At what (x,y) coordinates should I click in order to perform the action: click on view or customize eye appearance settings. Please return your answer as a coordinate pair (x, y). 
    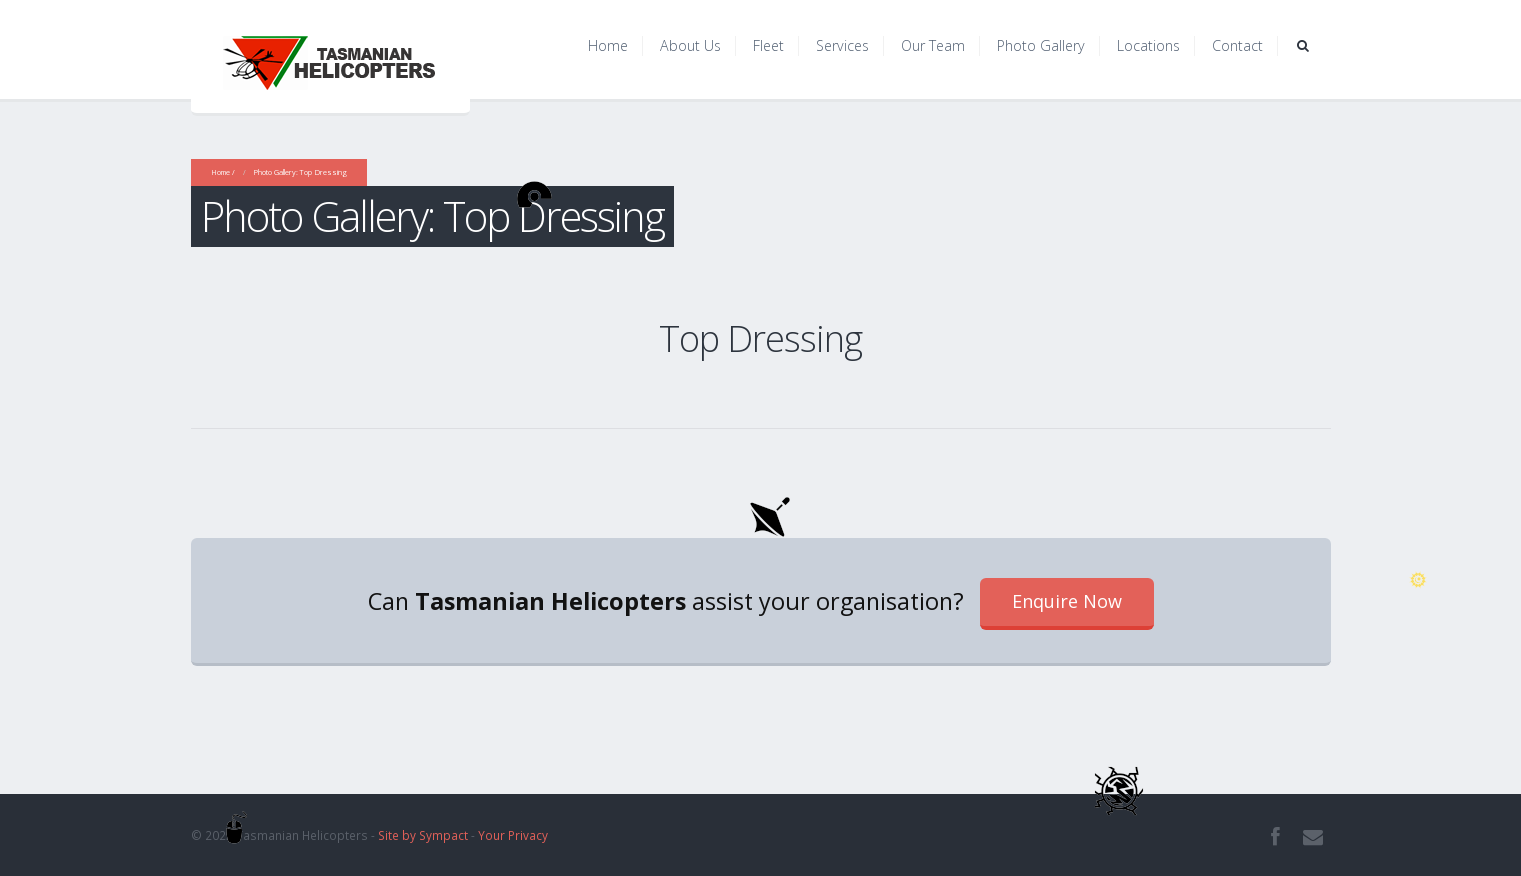
    Looking at the image, I should click on (1418, 580).